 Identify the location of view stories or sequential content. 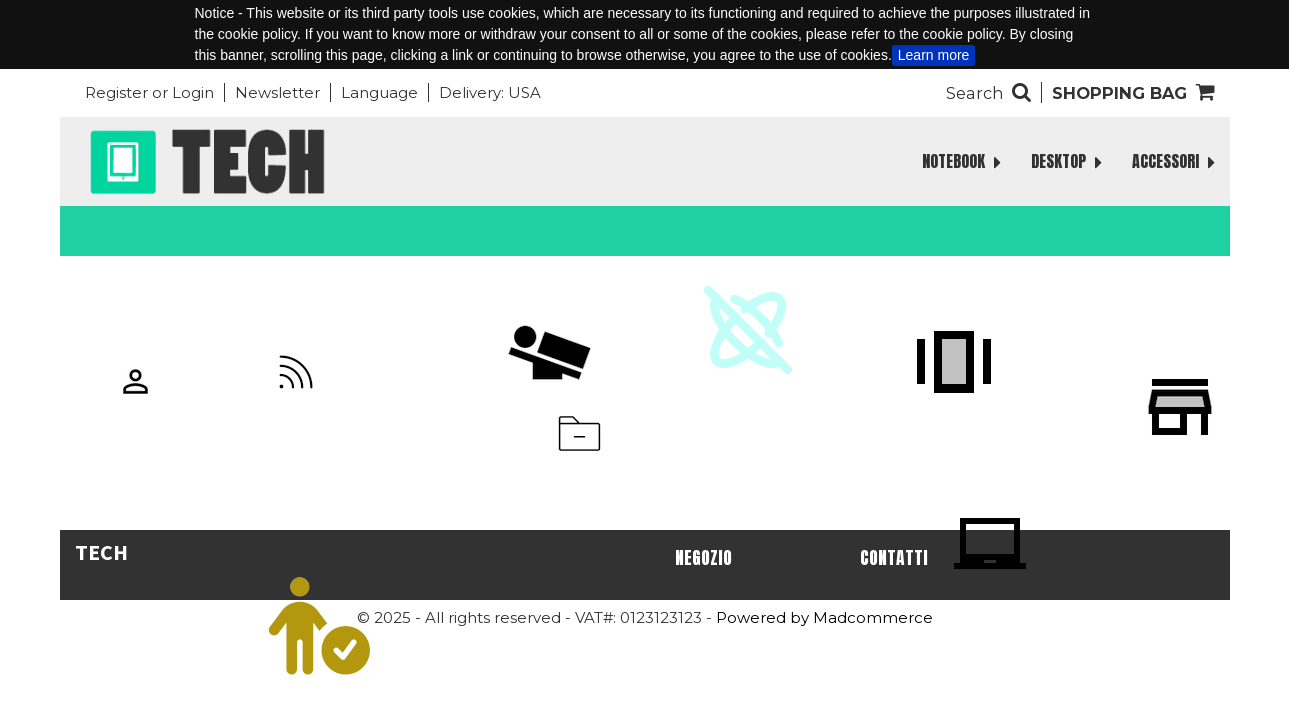
(954, 364).